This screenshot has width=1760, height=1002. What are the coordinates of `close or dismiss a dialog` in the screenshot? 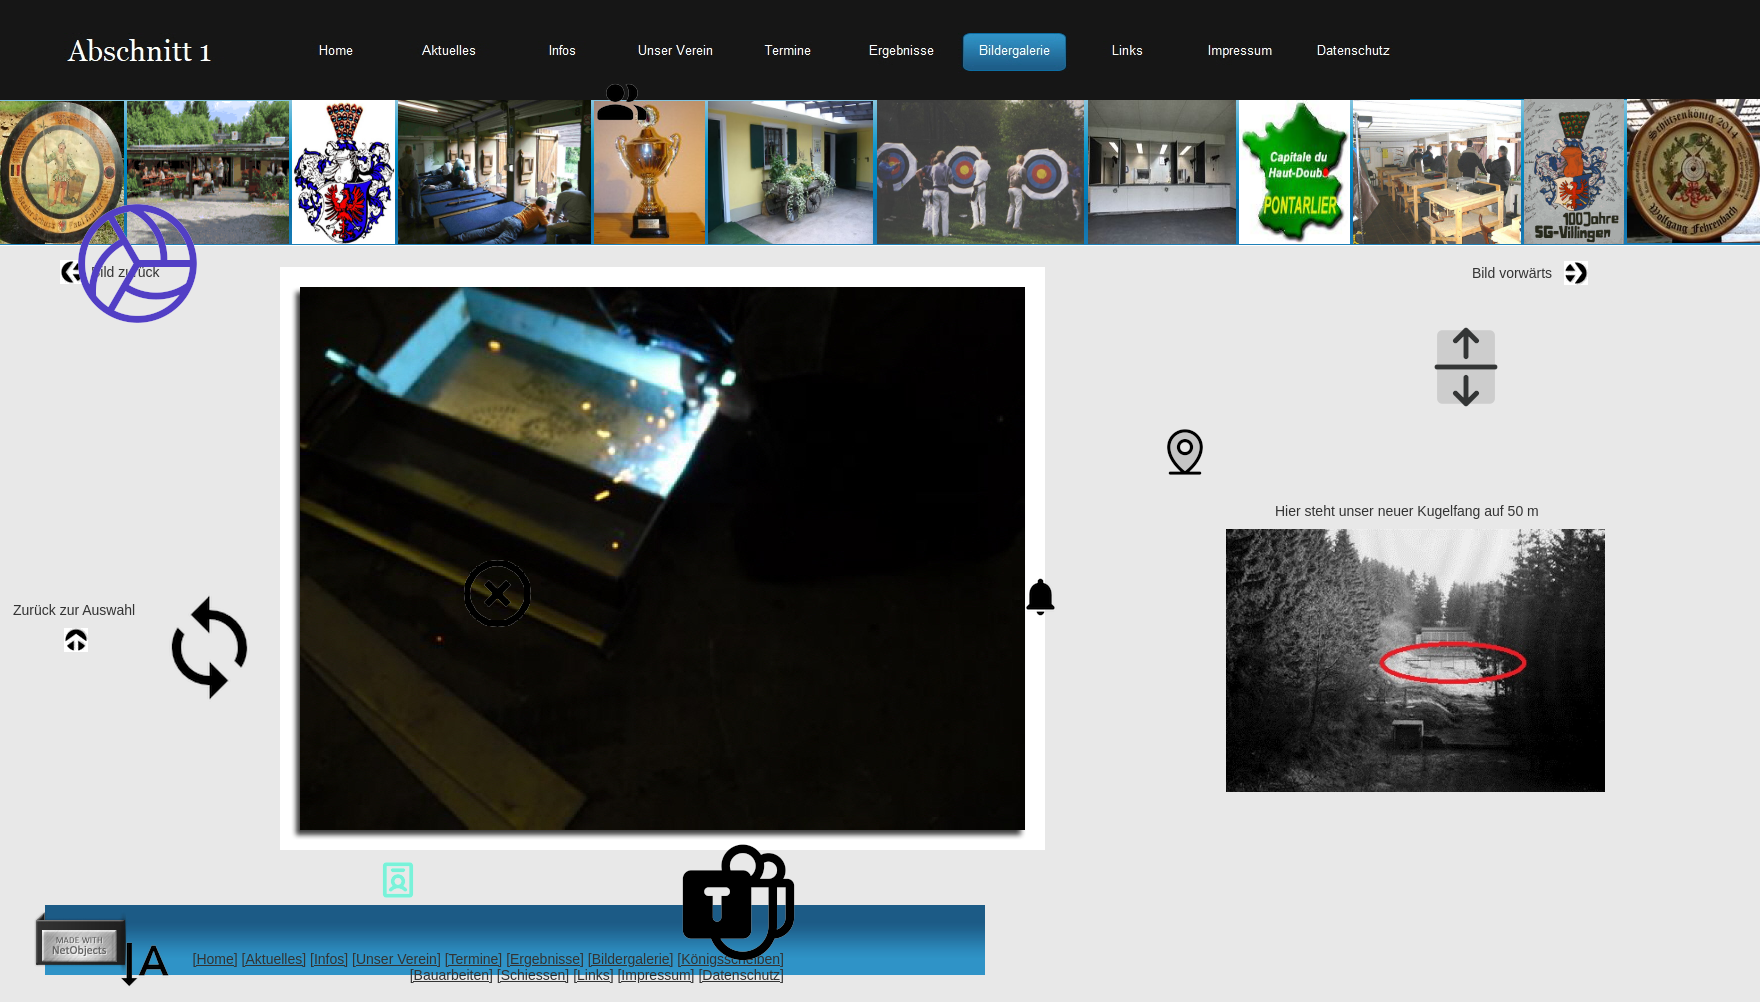 It's located at (497, 593).